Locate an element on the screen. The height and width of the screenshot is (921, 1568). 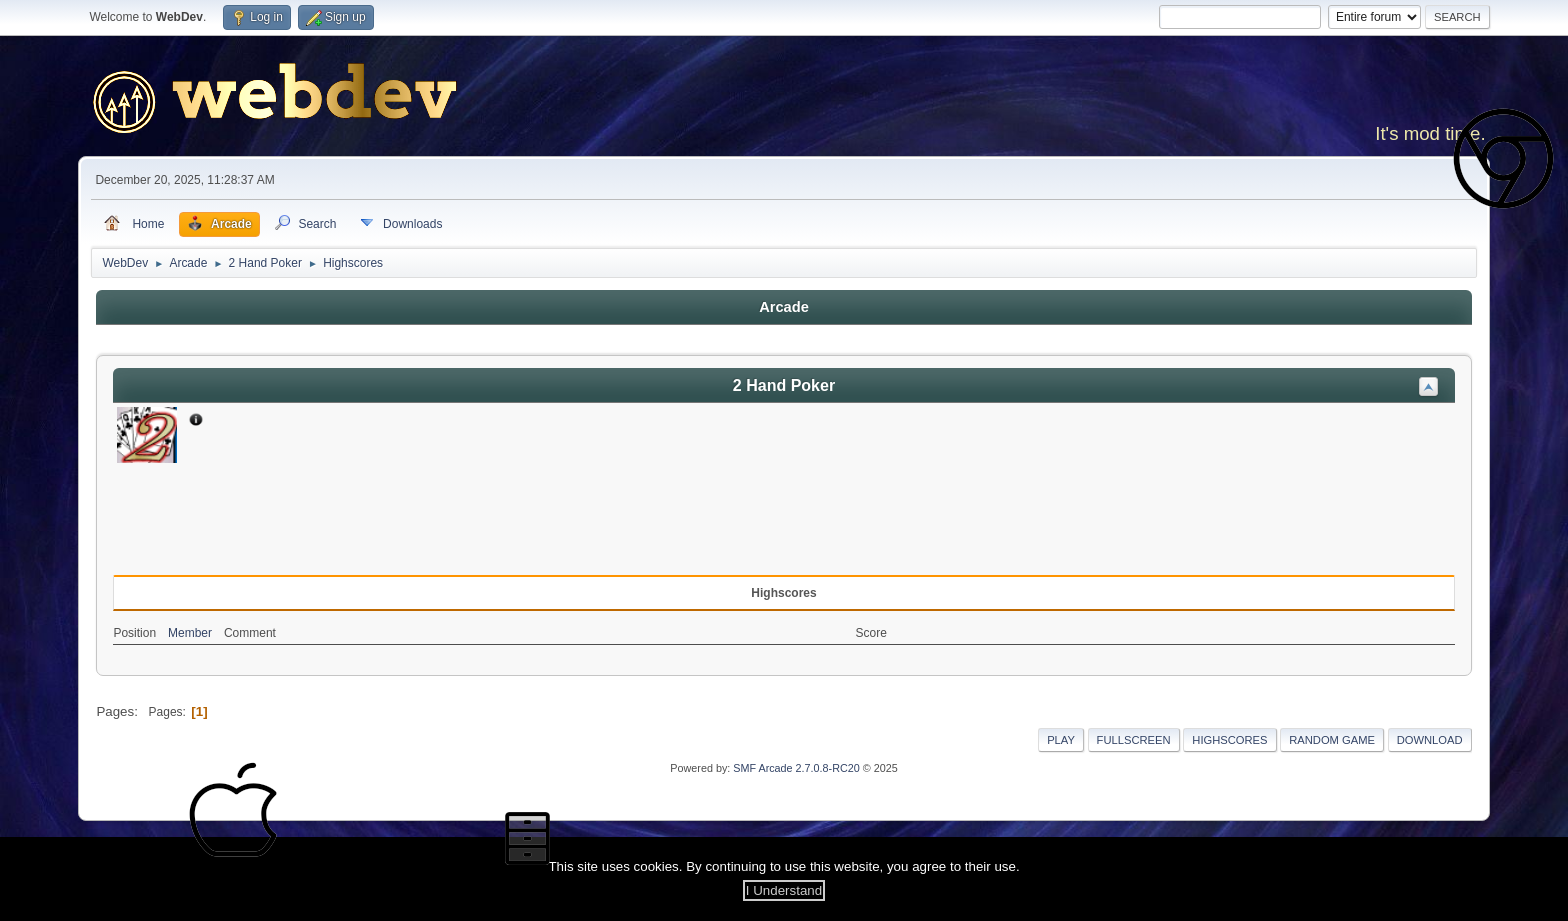
open google chrome browser is located at coordinates (1503, 158).